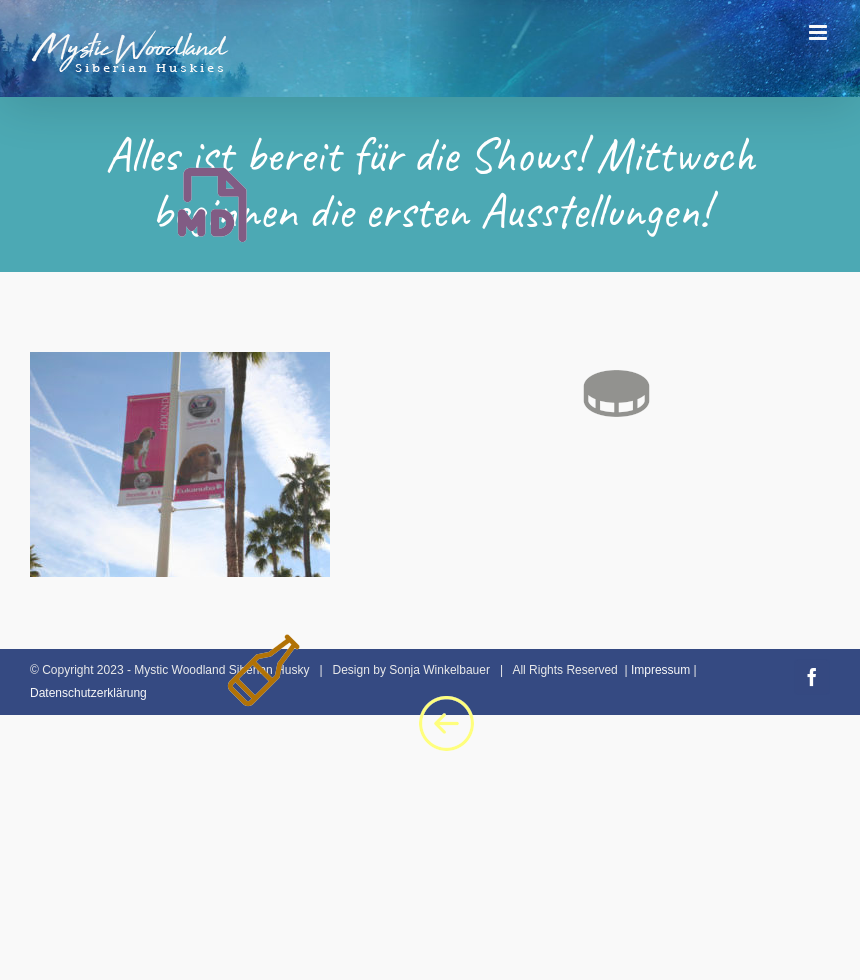 This screenshot has height=980, width=860. What do you see at coordinates (215, 205) in the screenshot?
I see `open a markdown file` at bounding box center [215, 205].